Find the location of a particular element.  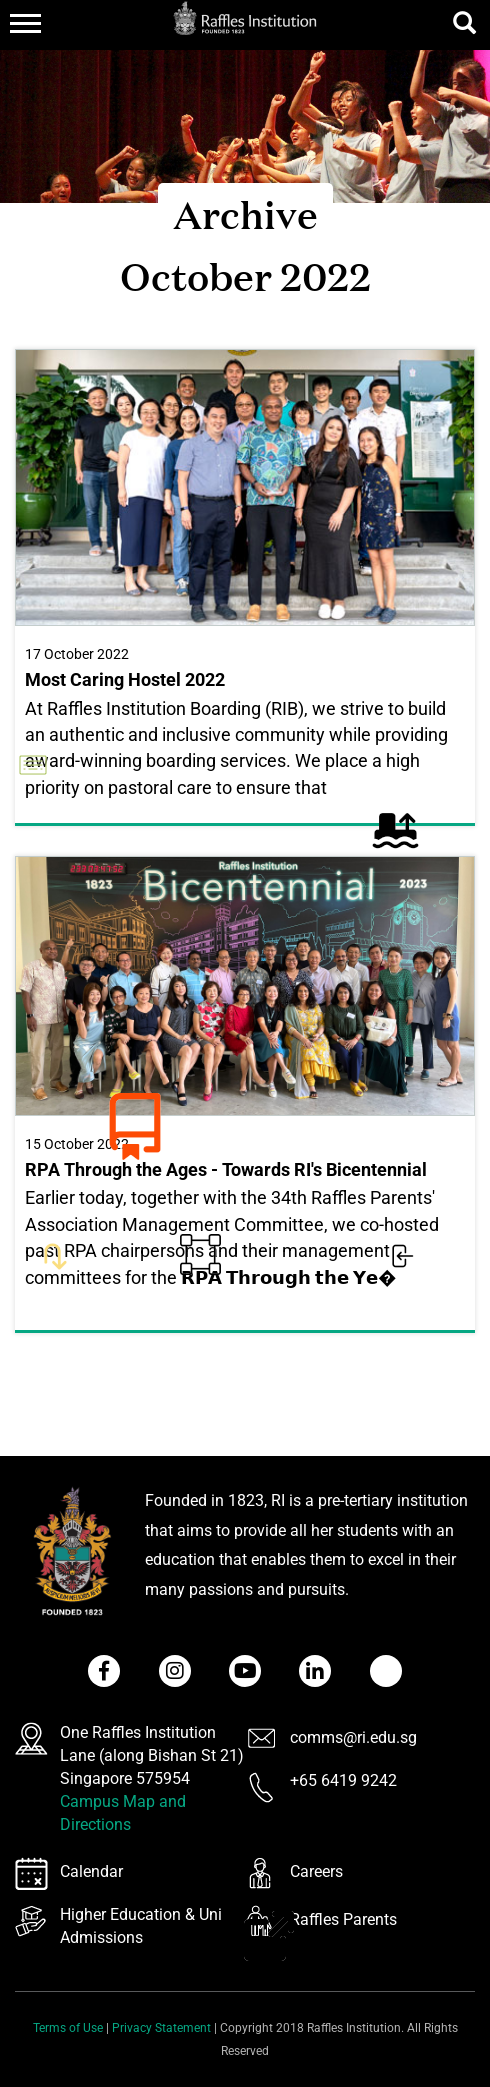

access a code repository is located at coordinates (135, 1127).